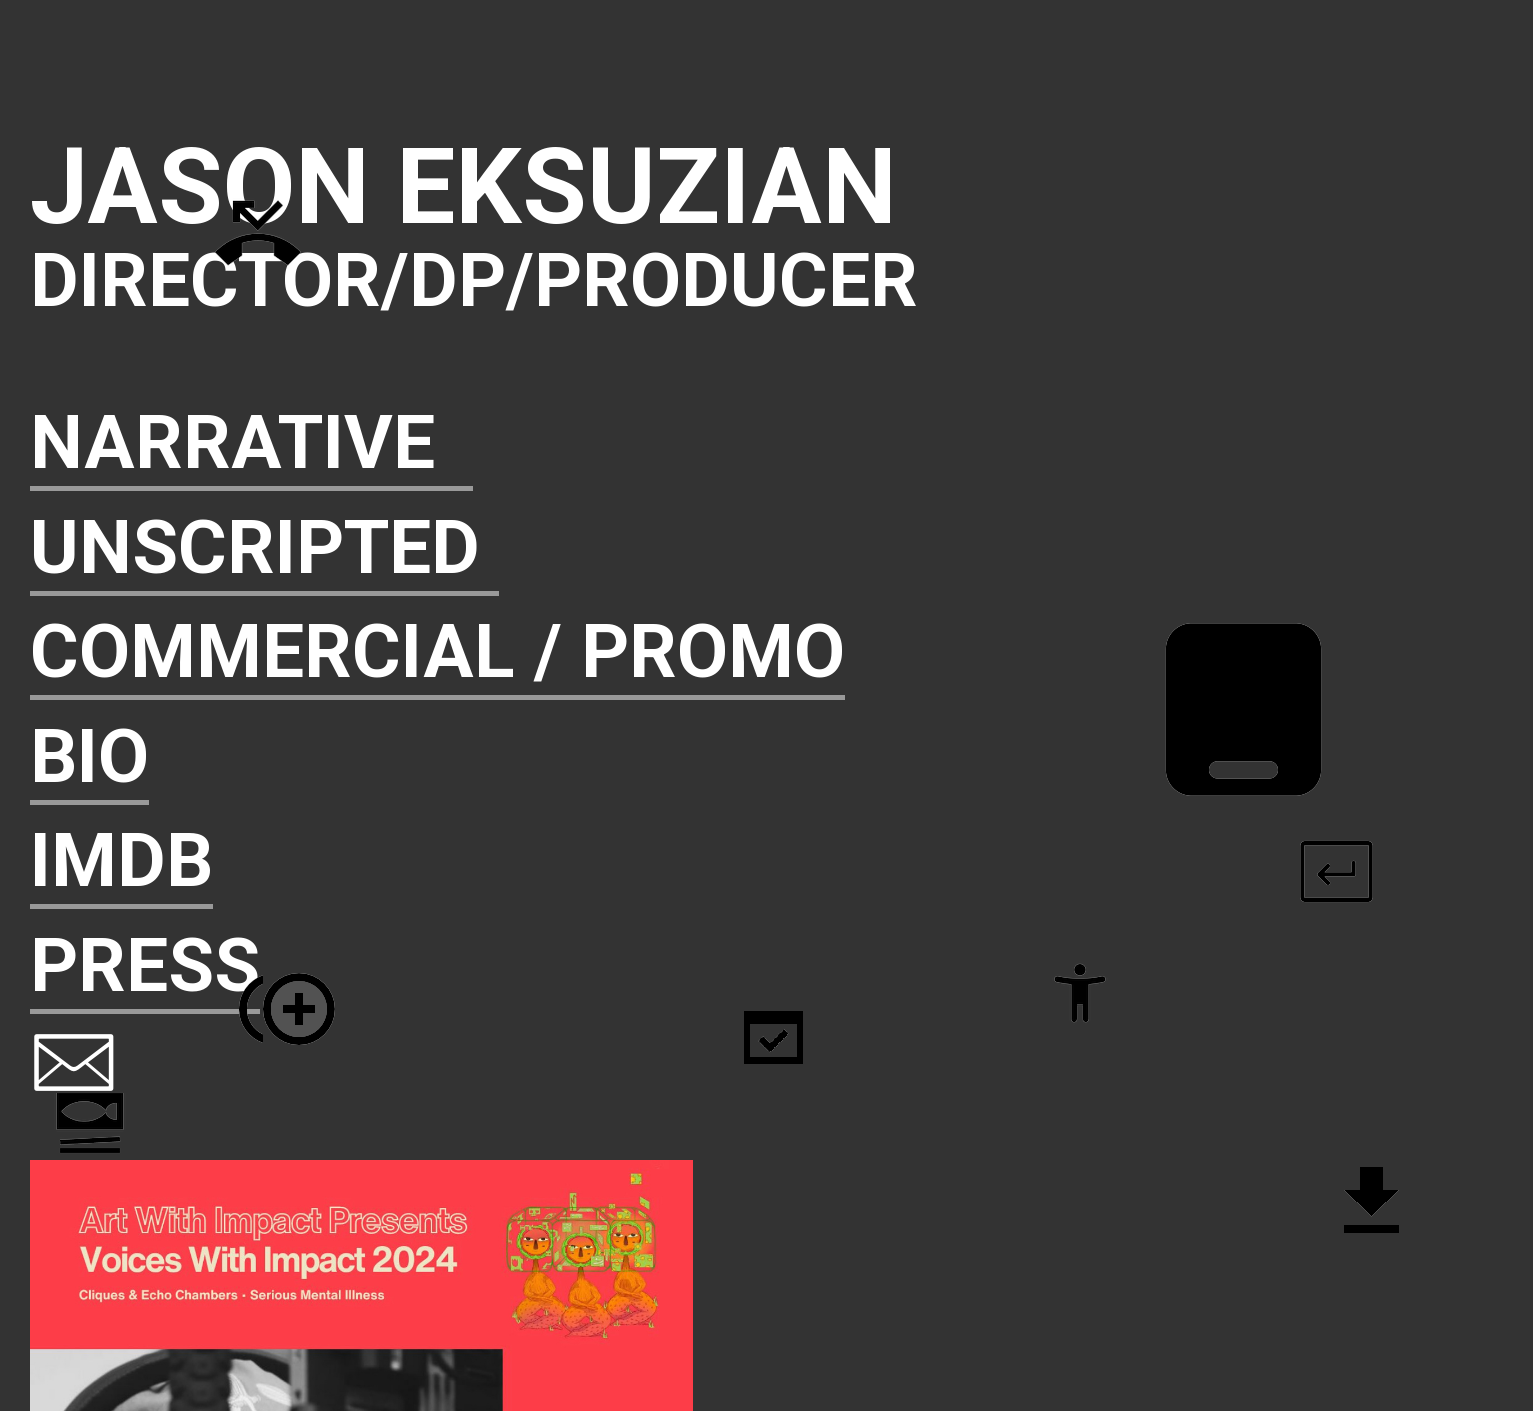 This screenshot has width=1533, height=1411. What do you see at coordinates (773, 1037) in the screenshot?
I see `indicates a verified domain or website` at bounding box center [773, 1037].